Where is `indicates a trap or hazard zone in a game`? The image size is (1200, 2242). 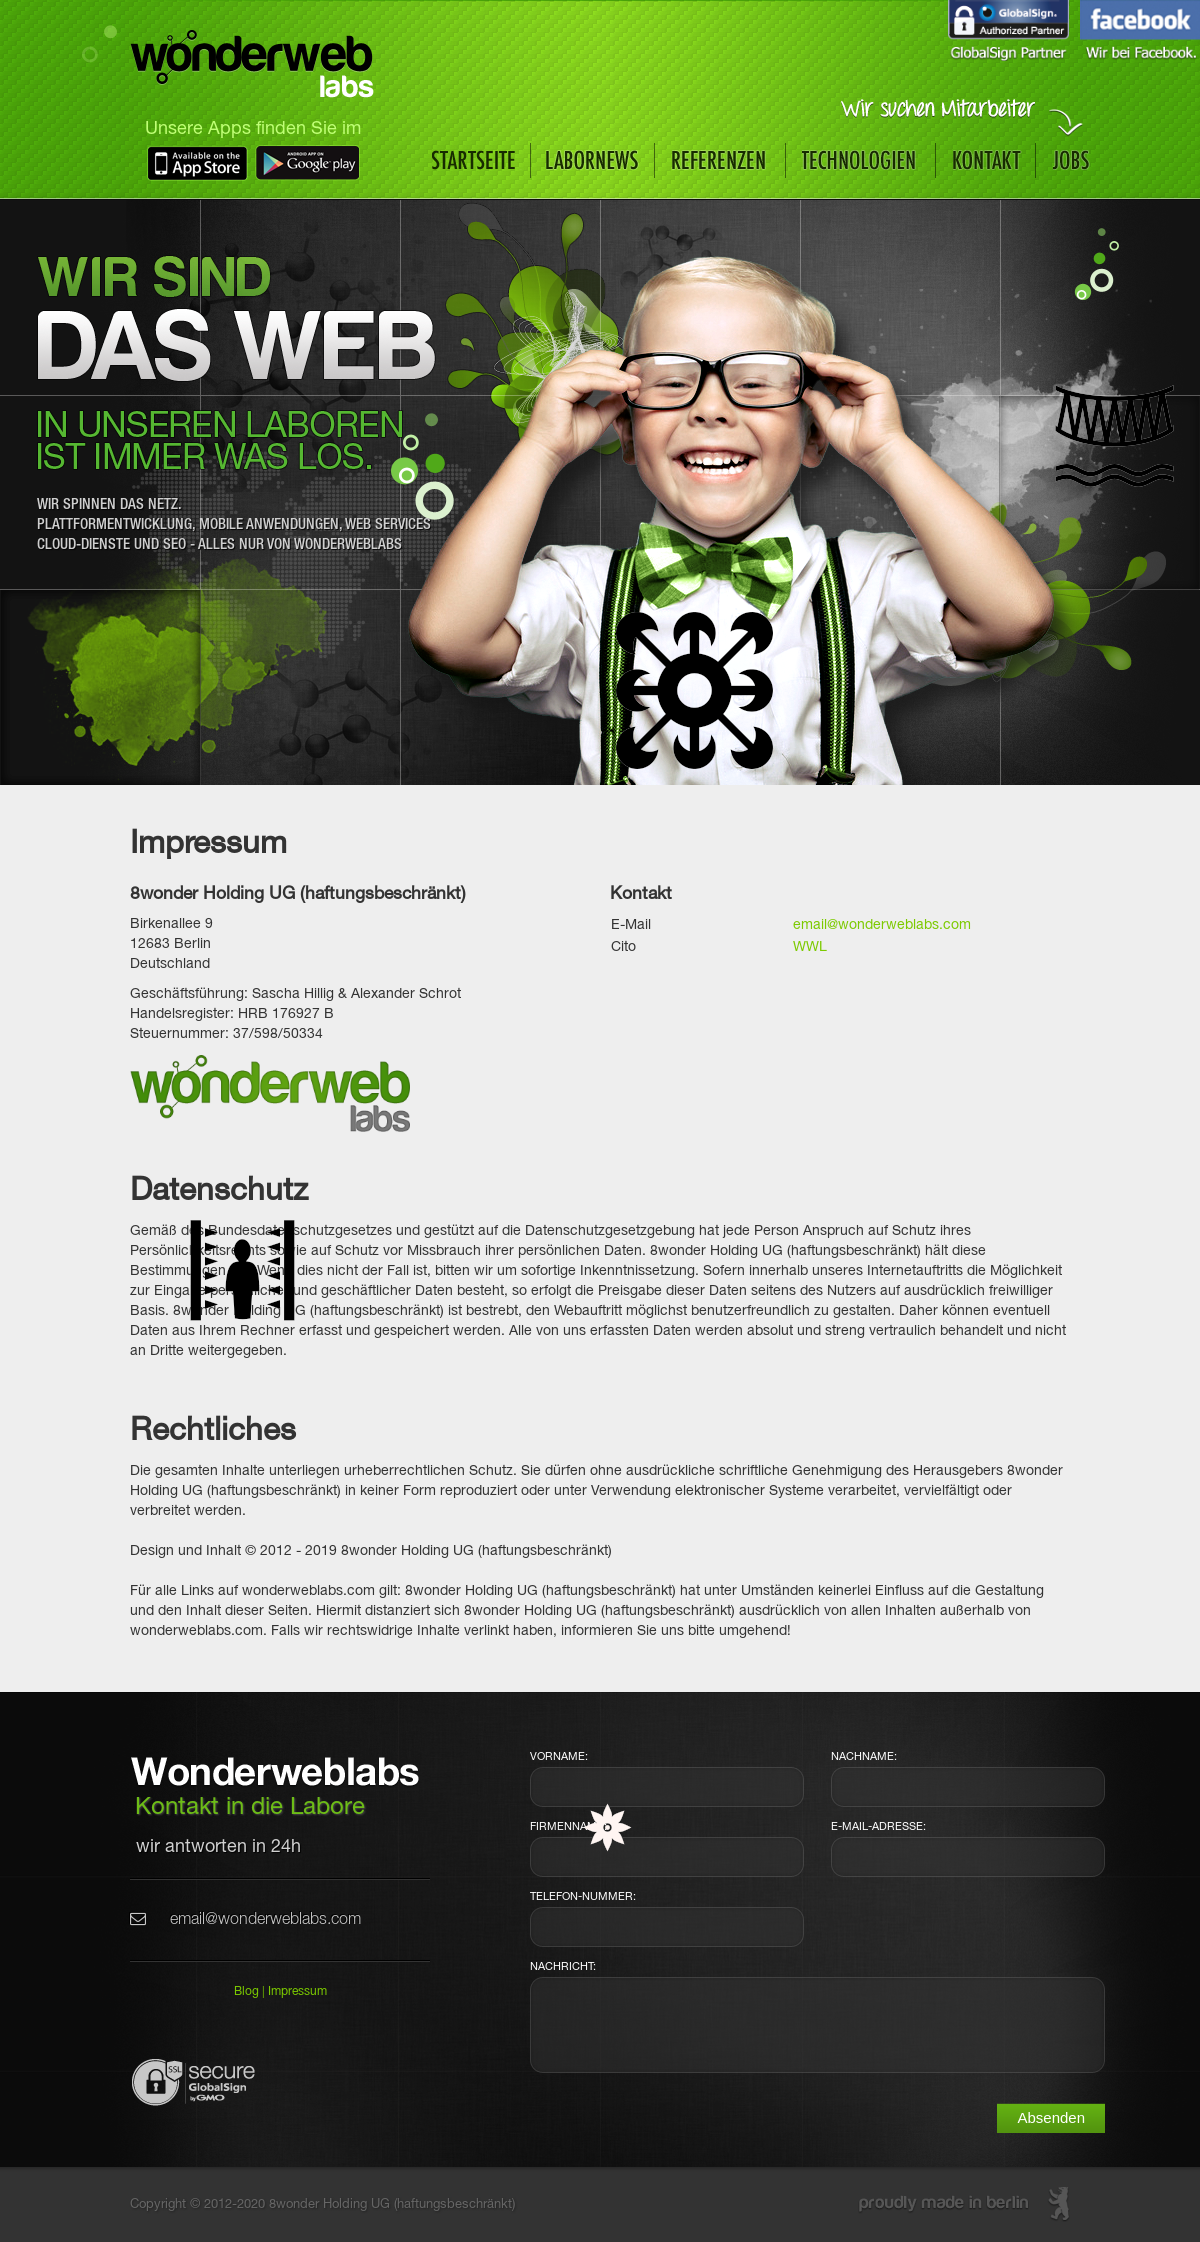 indicates a trap or hazard zone in a game is located at coordinates (242, 1268).